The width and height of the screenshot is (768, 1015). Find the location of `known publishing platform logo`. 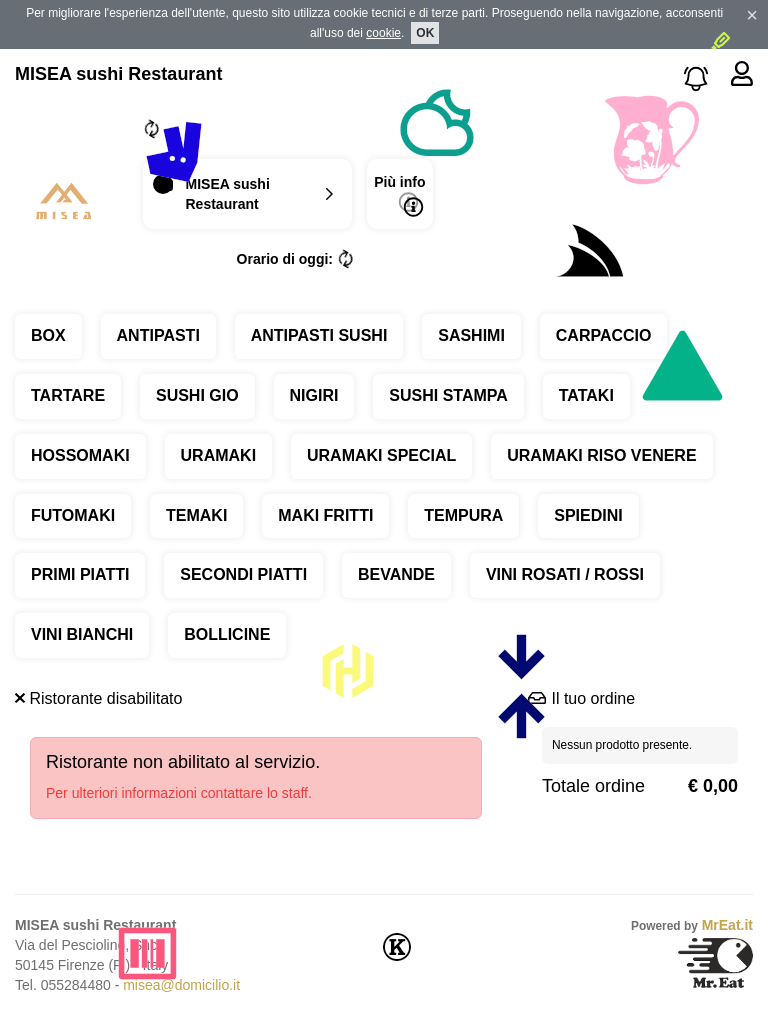

known publishing platform logo is located at coordinates (397, 947).